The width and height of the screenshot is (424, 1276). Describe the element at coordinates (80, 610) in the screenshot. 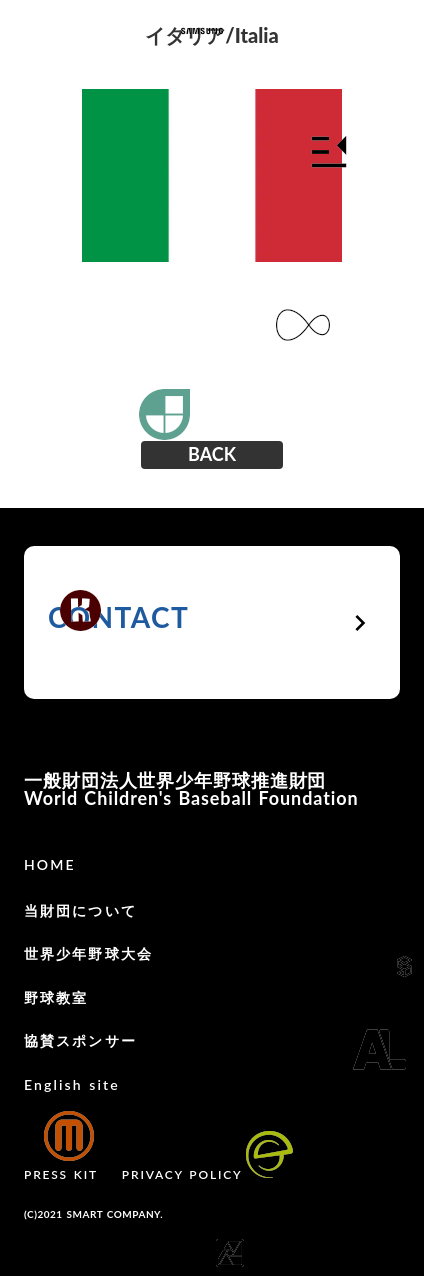

I see `konva javascript library logo` at that location.